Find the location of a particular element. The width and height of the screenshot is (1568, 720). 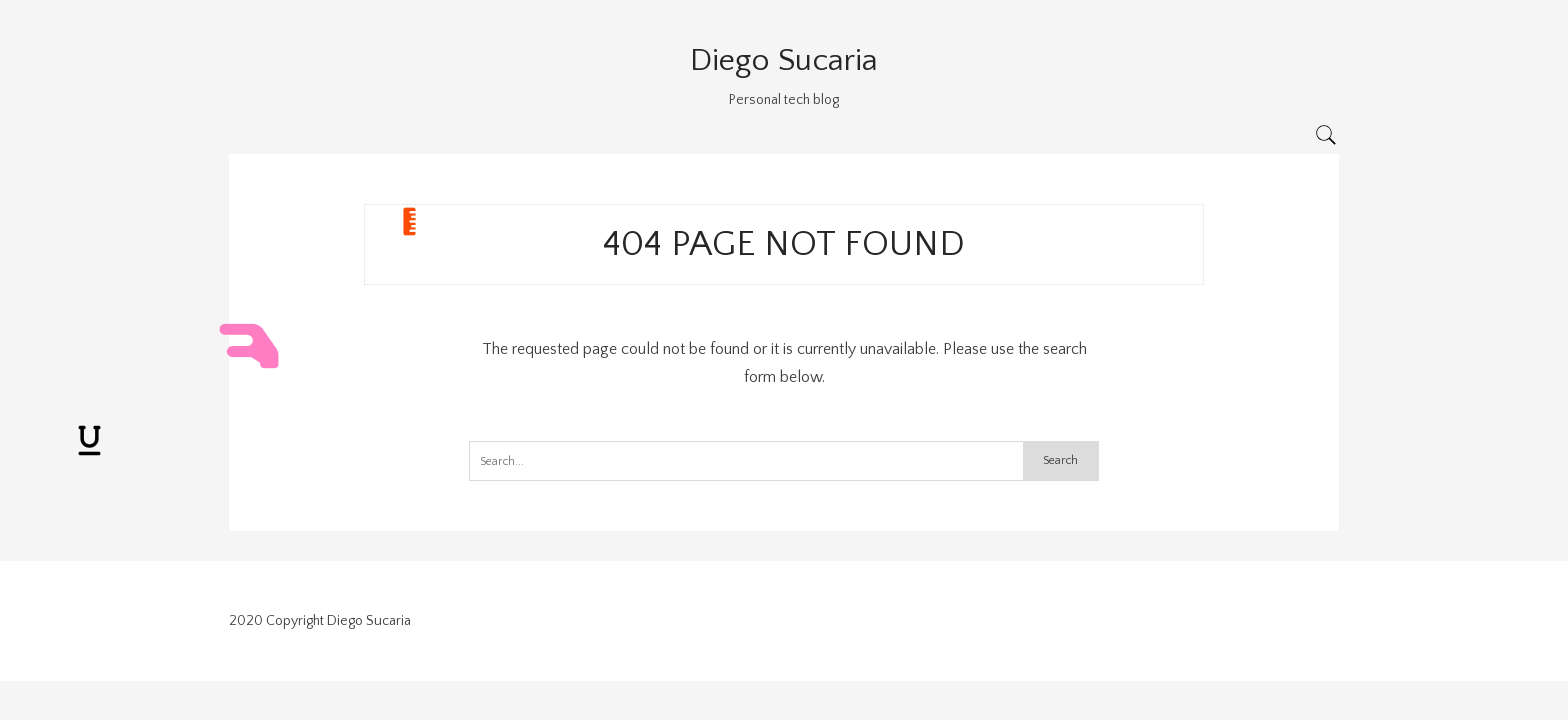

apply underline formatting to selected text is located at coordinates (89, 440).